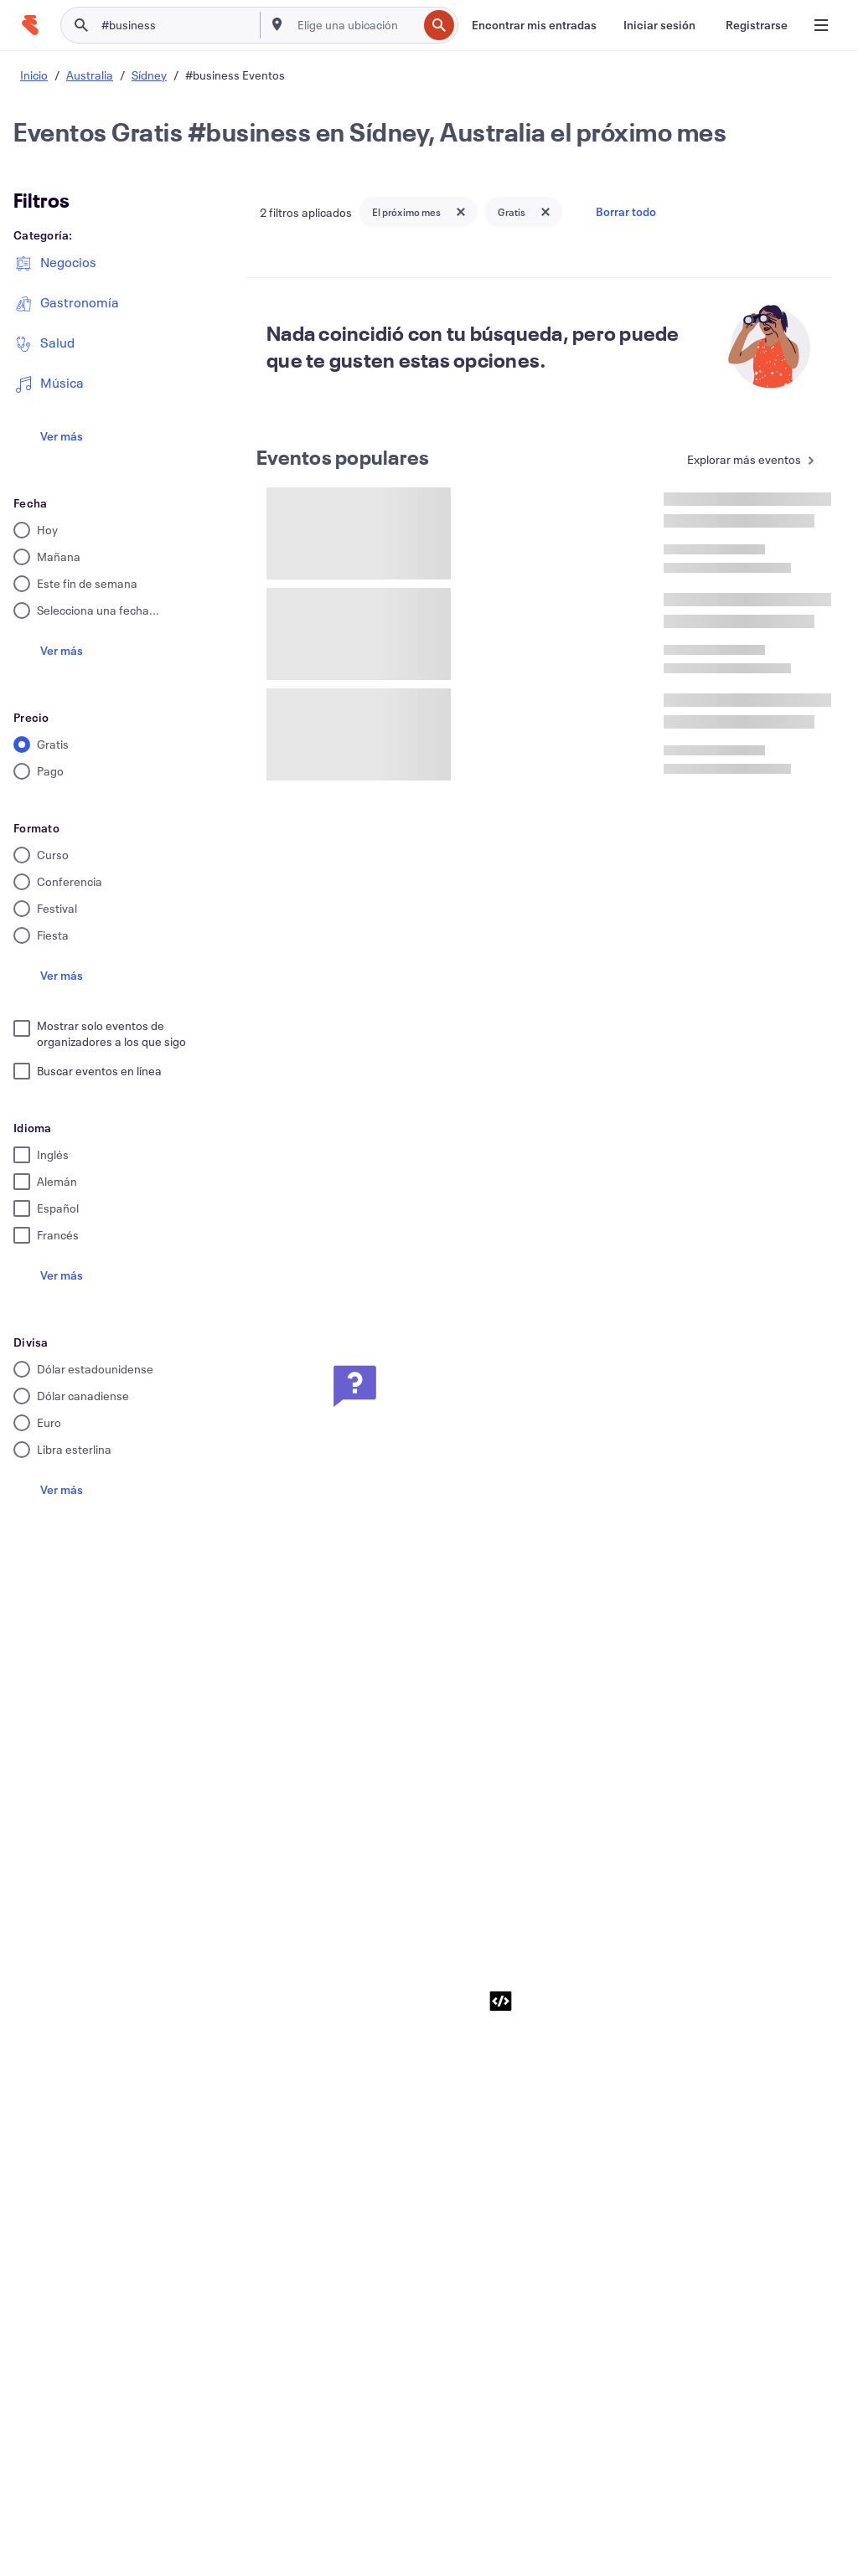  What do you see at coordinates (500, 2001) in the screenshot?
I see `open code editor or development tools` at bounding box center [500, 2001].